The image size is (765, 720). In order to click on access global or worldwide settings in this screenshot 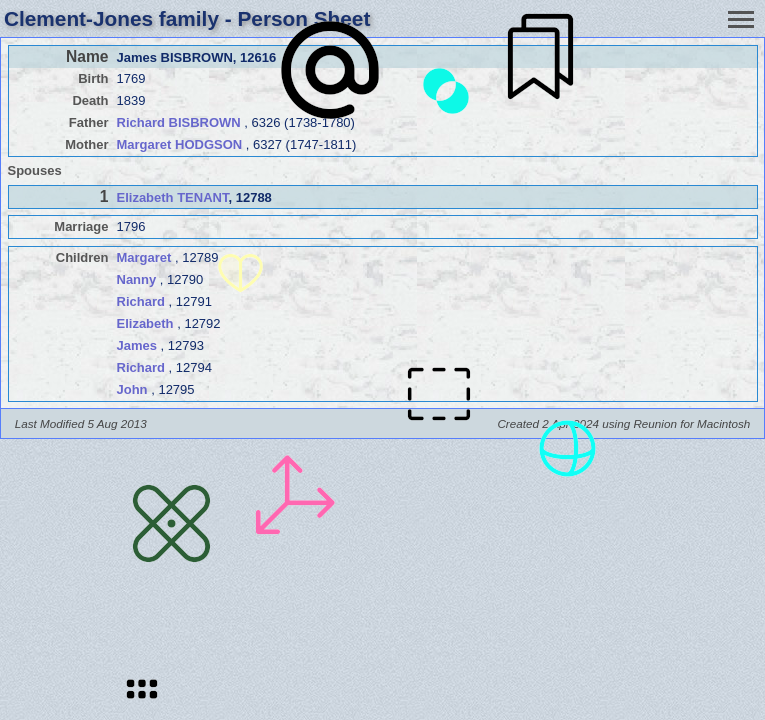, I will do `click(567, 448)`.